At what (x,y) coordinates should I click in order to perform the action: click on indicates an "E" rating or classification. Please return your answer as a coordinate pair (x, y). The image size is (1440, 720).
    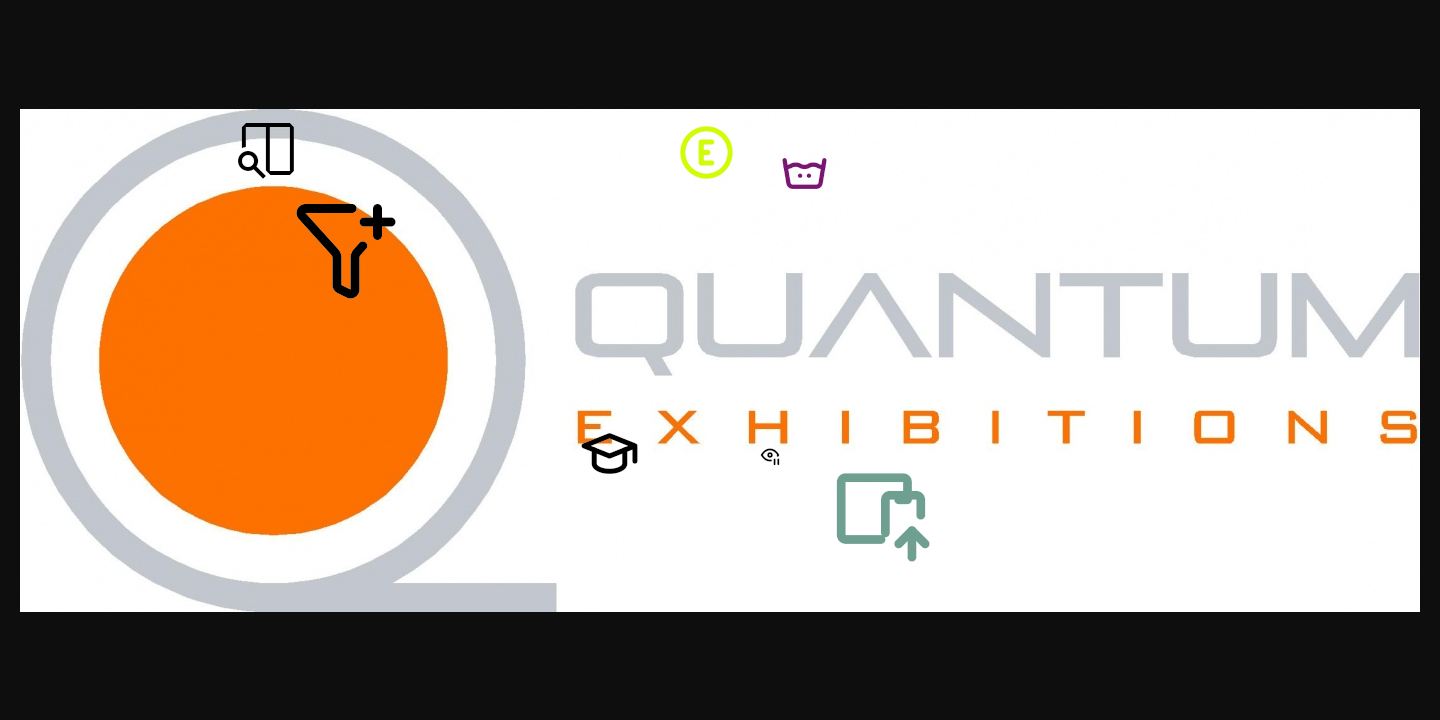
    Looking at the image, I should click on (706, 152).